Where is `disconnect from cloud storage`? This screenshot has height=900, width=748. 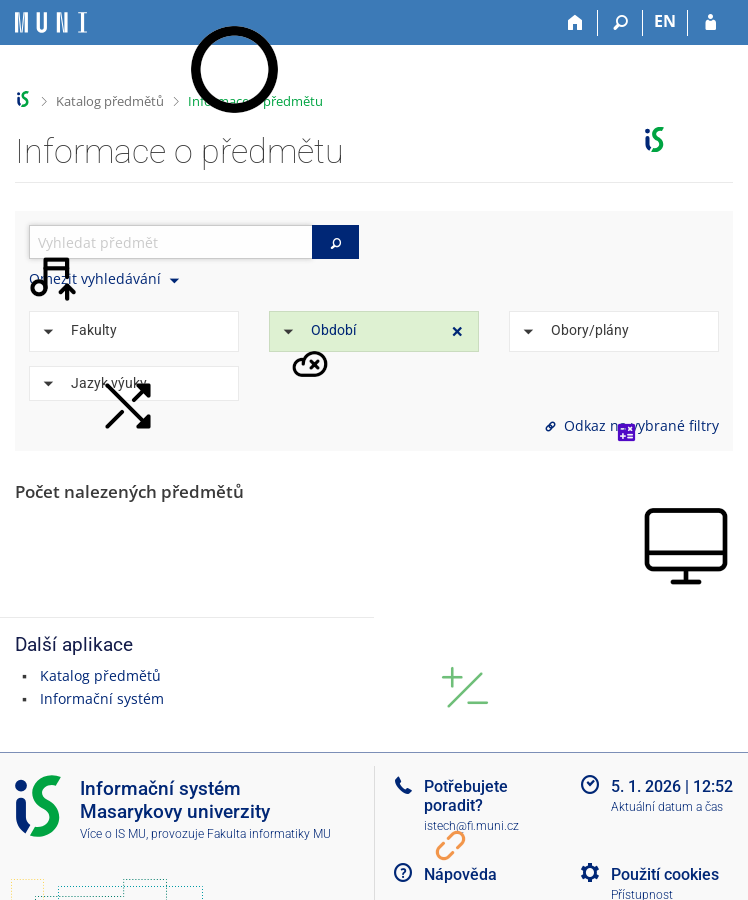 disconnect from cloud storage is located at coordinates (310, 364).